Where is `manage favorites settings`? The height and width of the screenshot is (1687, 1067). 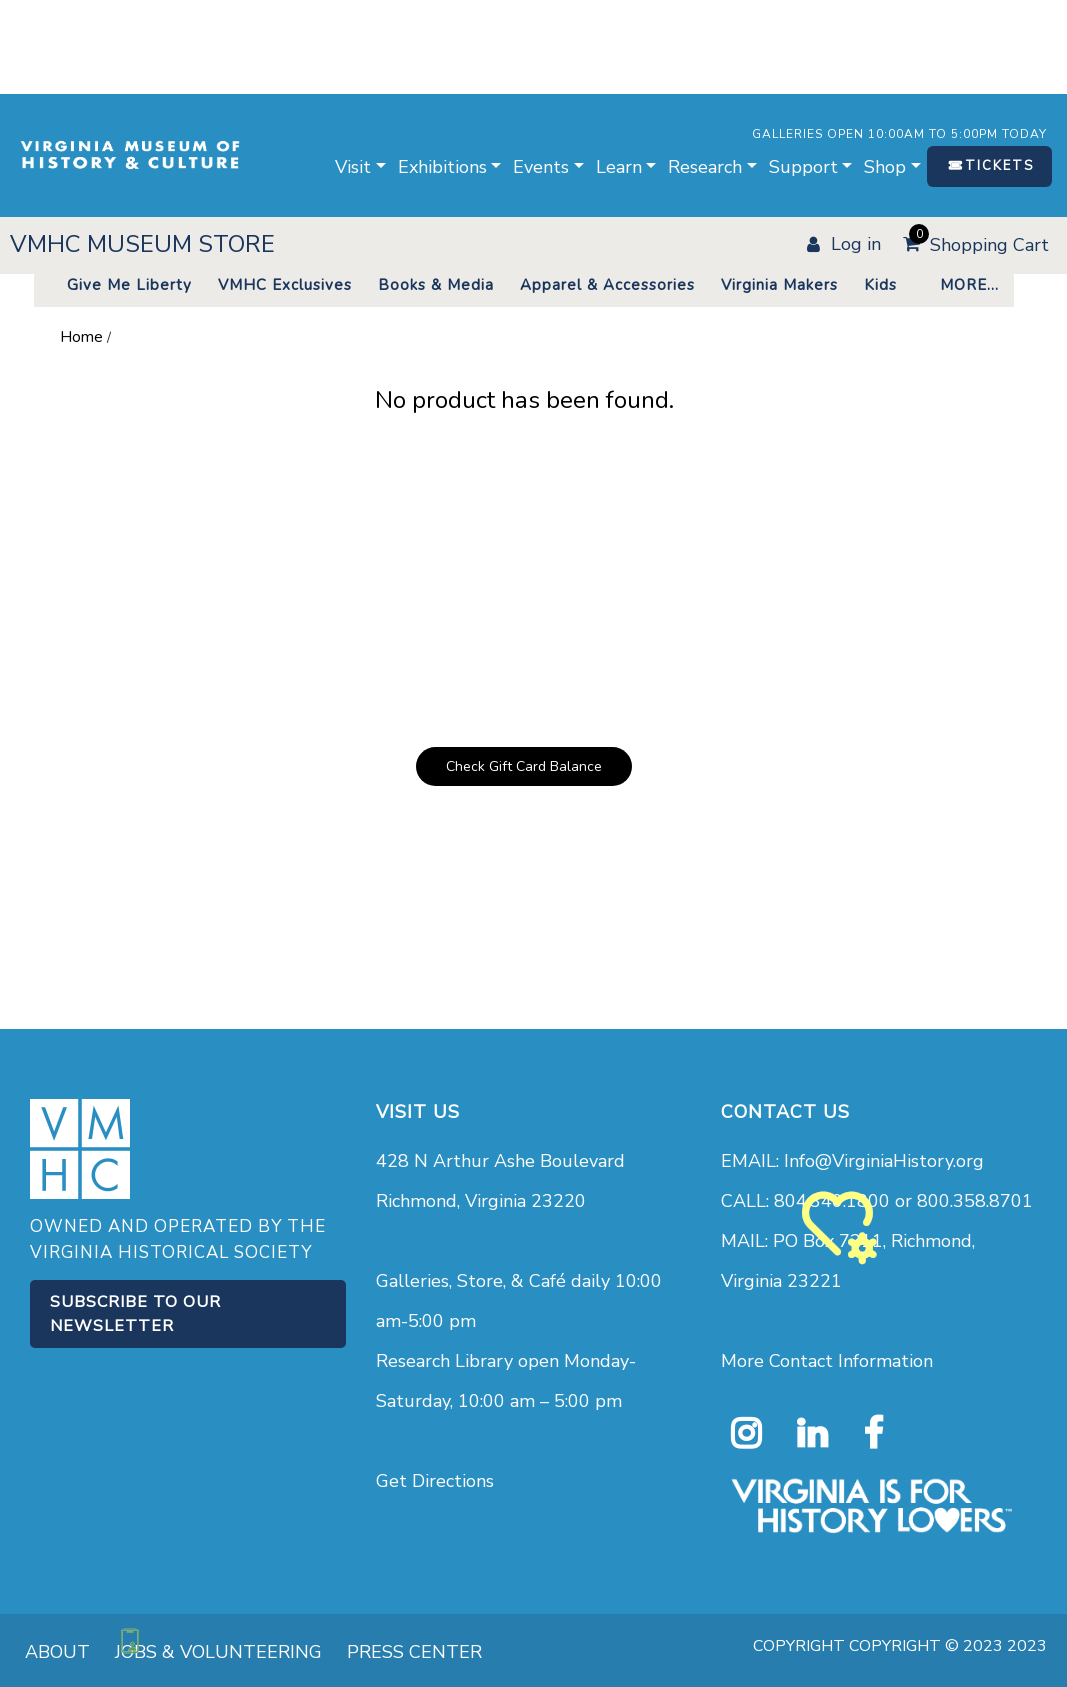 manage favorites settings is located at coordinates (837, 1223).